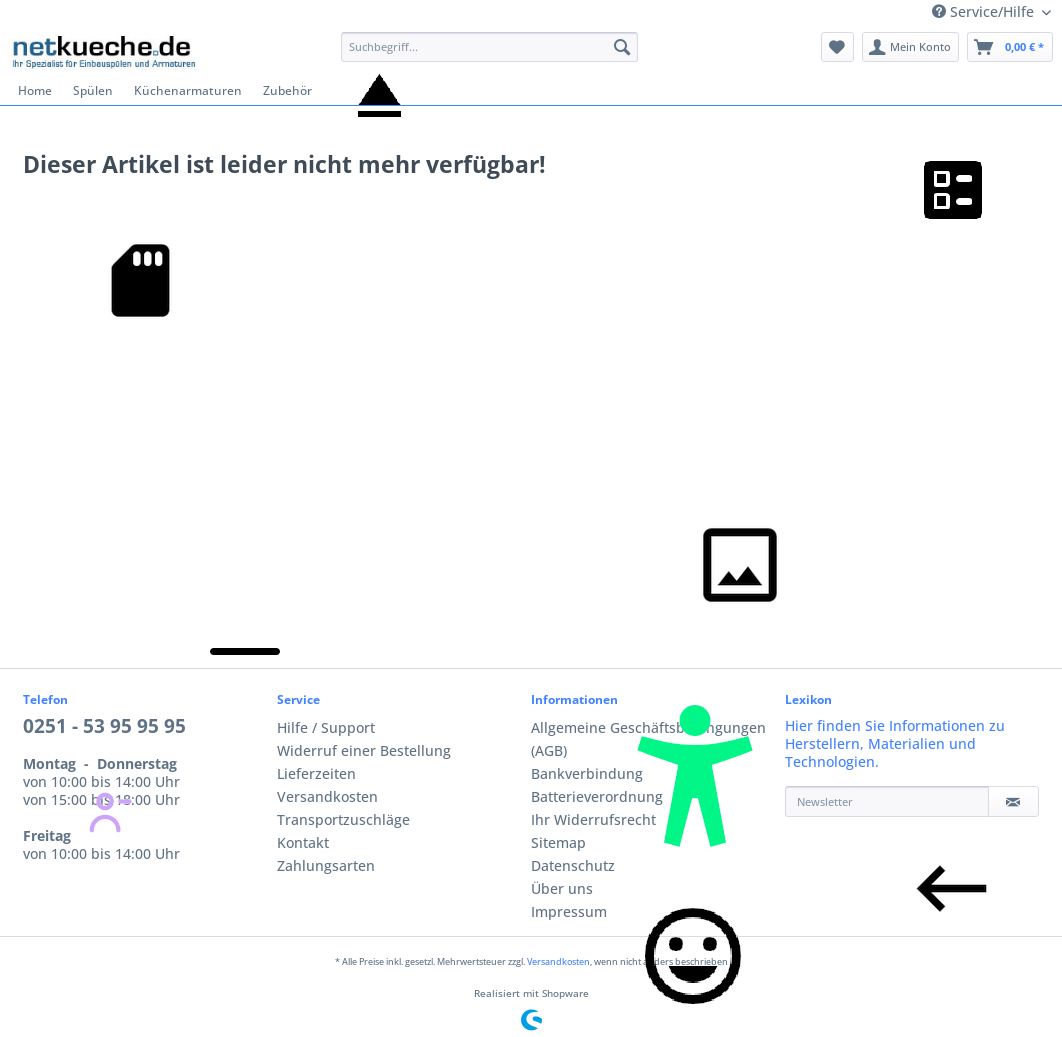  What do you see at coordinates (140, 280) in the screenshot?
I see `access SD card storage` at bounding box center [140, 280].